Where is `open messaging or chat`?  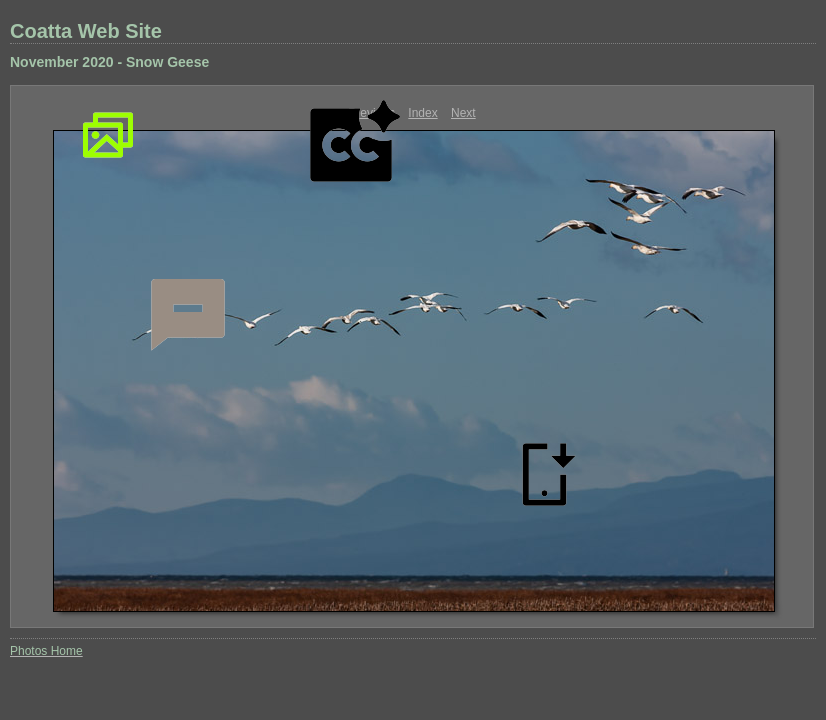 open messaging or chat is located at coordinates (188, 312).